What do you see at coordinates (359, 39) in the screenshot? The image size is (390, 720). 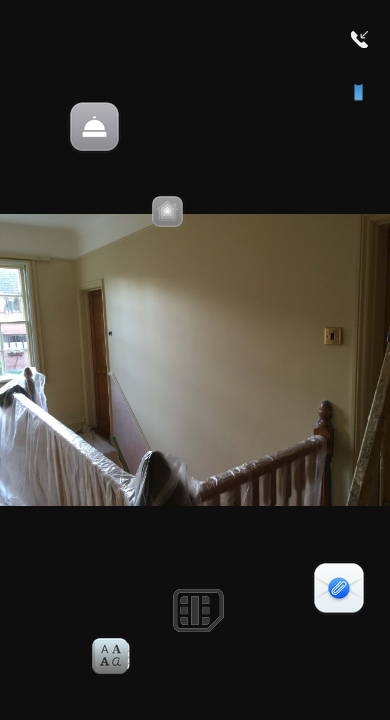 I see `incoming call notification` at bounding box center [359, 39].